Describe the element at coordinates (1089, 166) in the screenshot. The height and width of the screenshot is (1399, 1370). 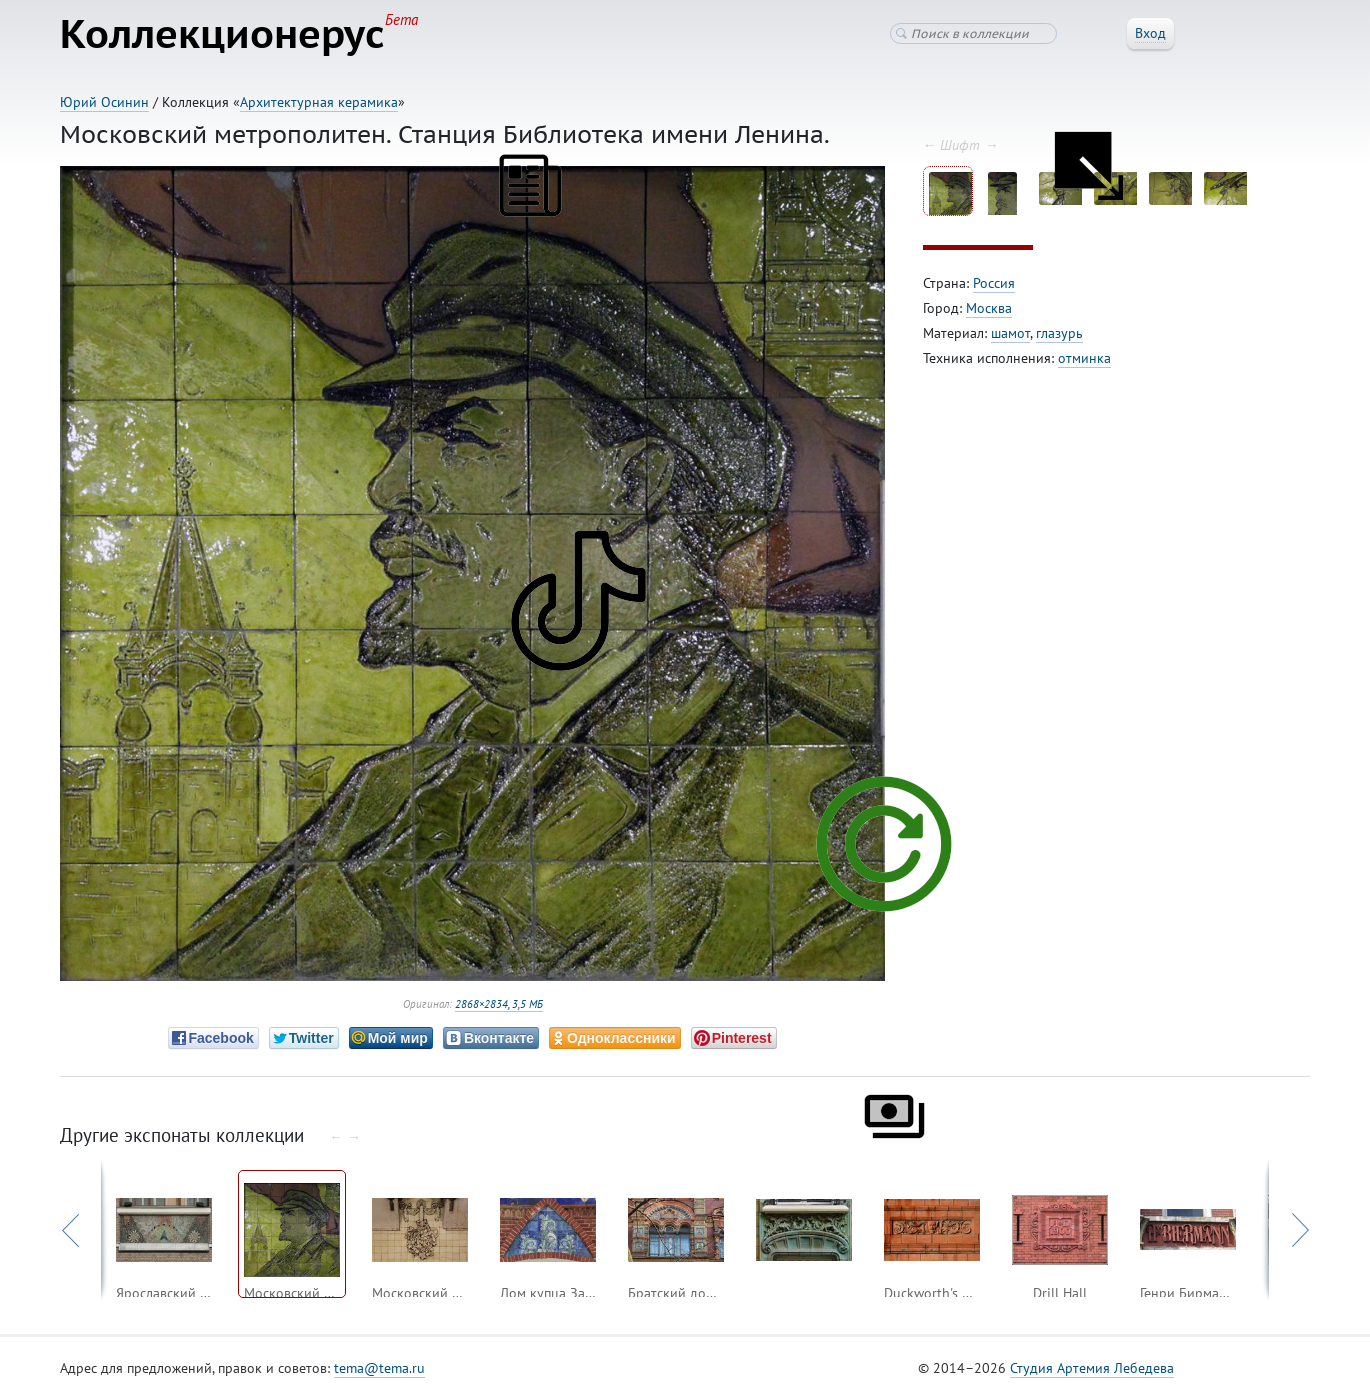
I see `expand content to full screen` at that location.